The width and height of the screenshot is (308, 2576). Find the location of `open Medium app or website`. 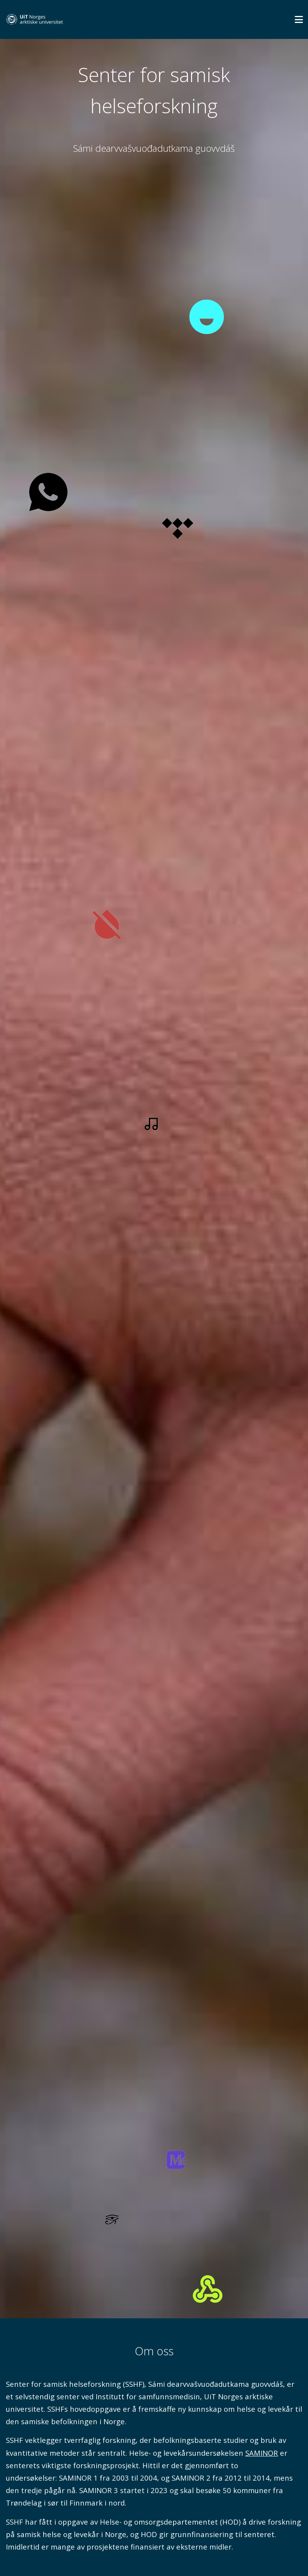

open Medium app or website is located at coordinates (176, 2160).